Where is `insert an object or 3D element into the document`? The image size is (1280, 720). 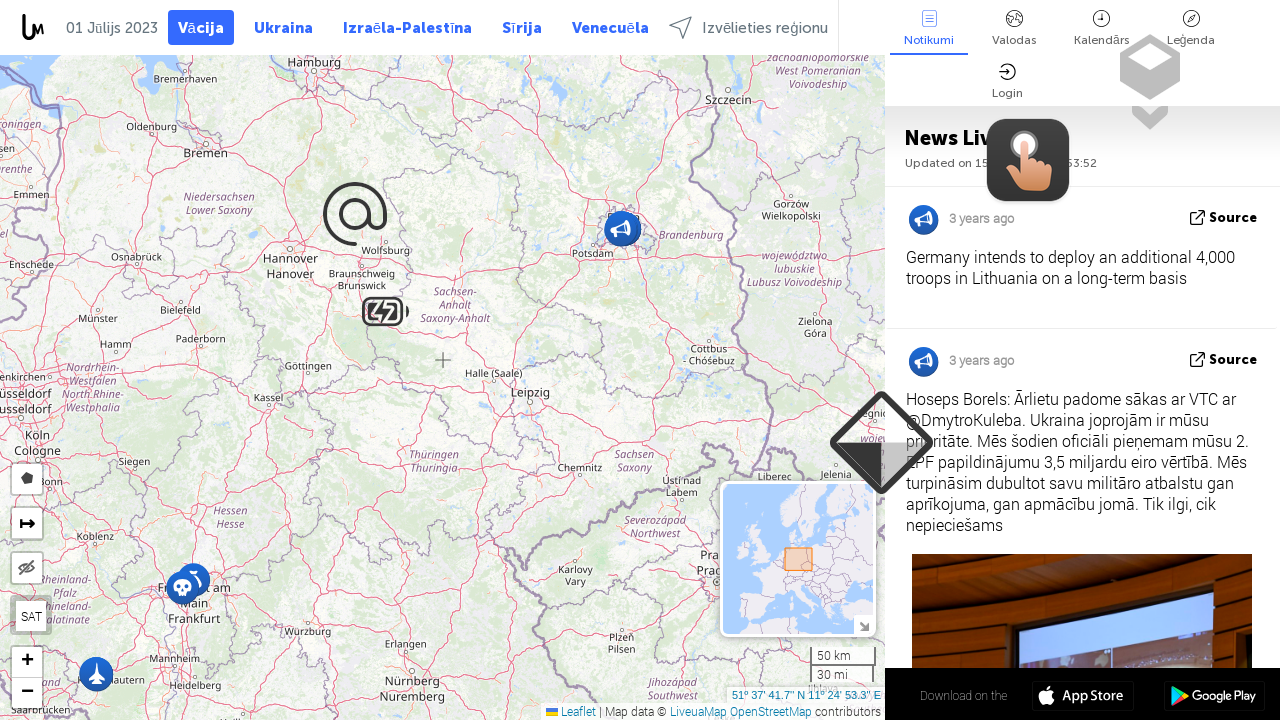
insert an object or 3D element into the document is located at coordinates (1150, 82).